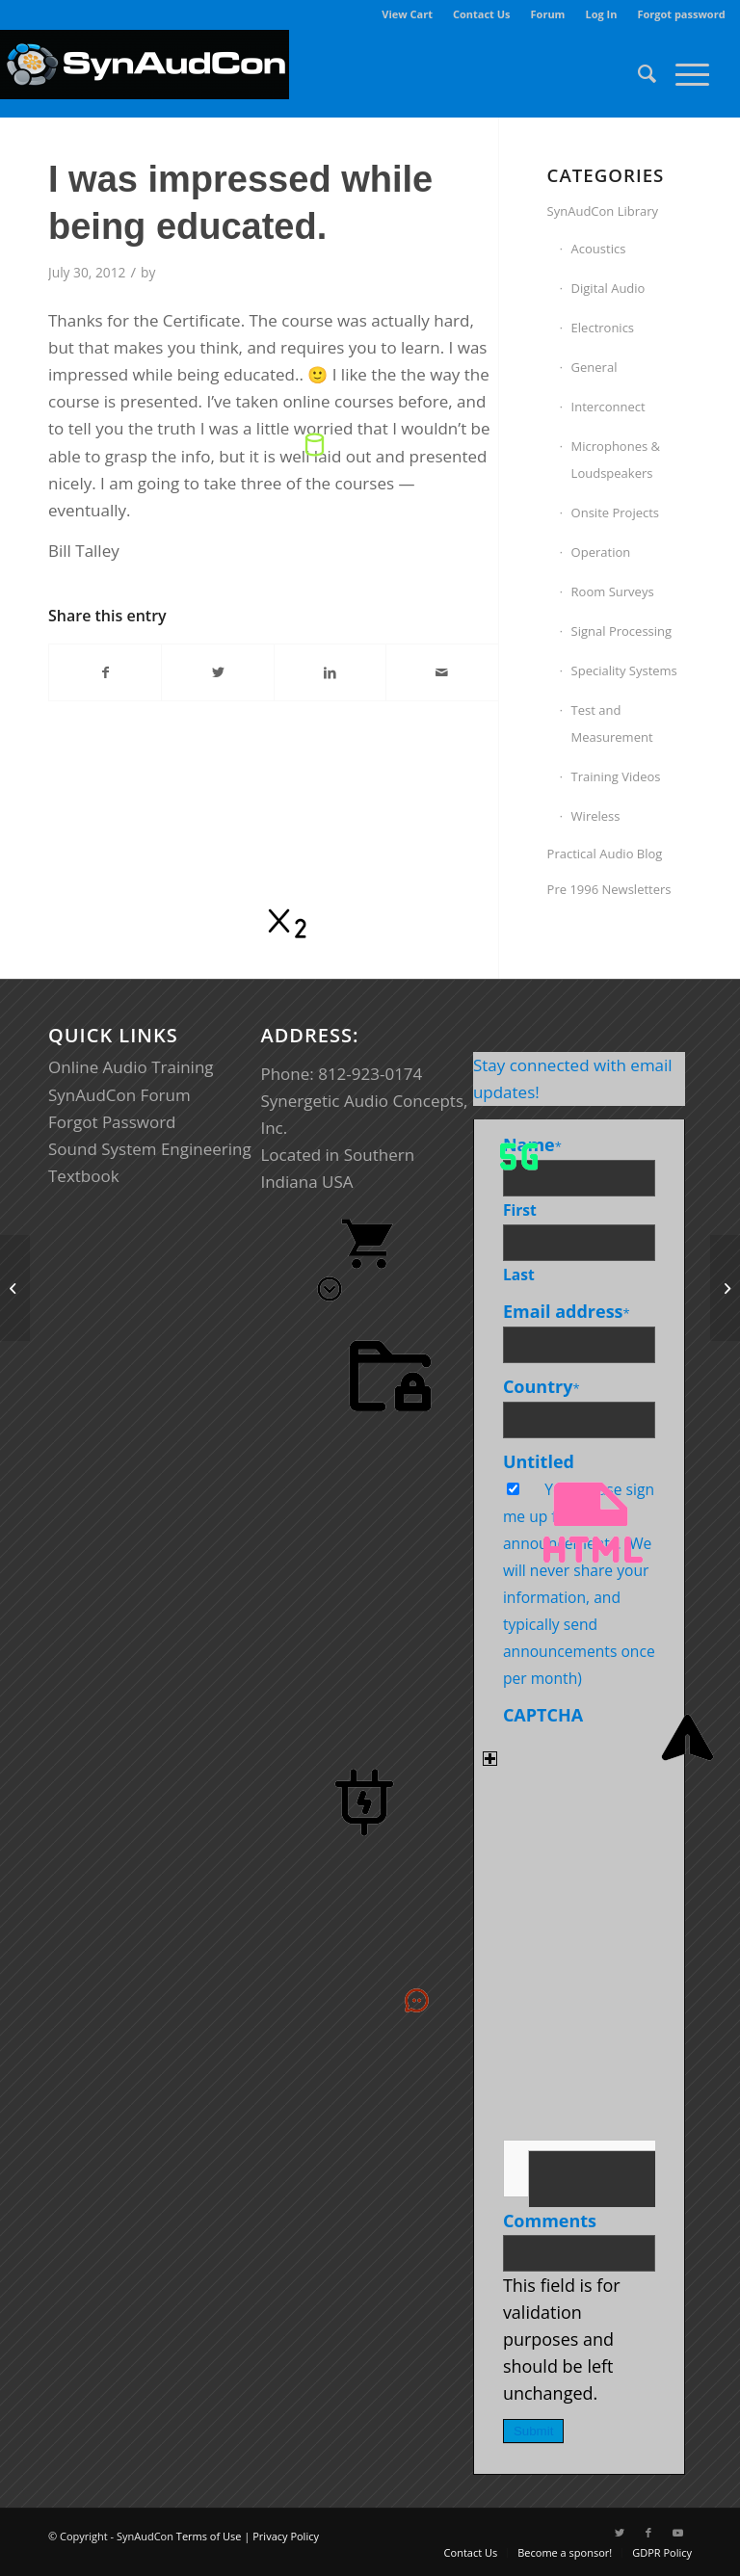  What do you see at coordinates (330, 1289) in the screenshot?
I see `expand dropdown menu or section` at bounding box center [330, 1289].